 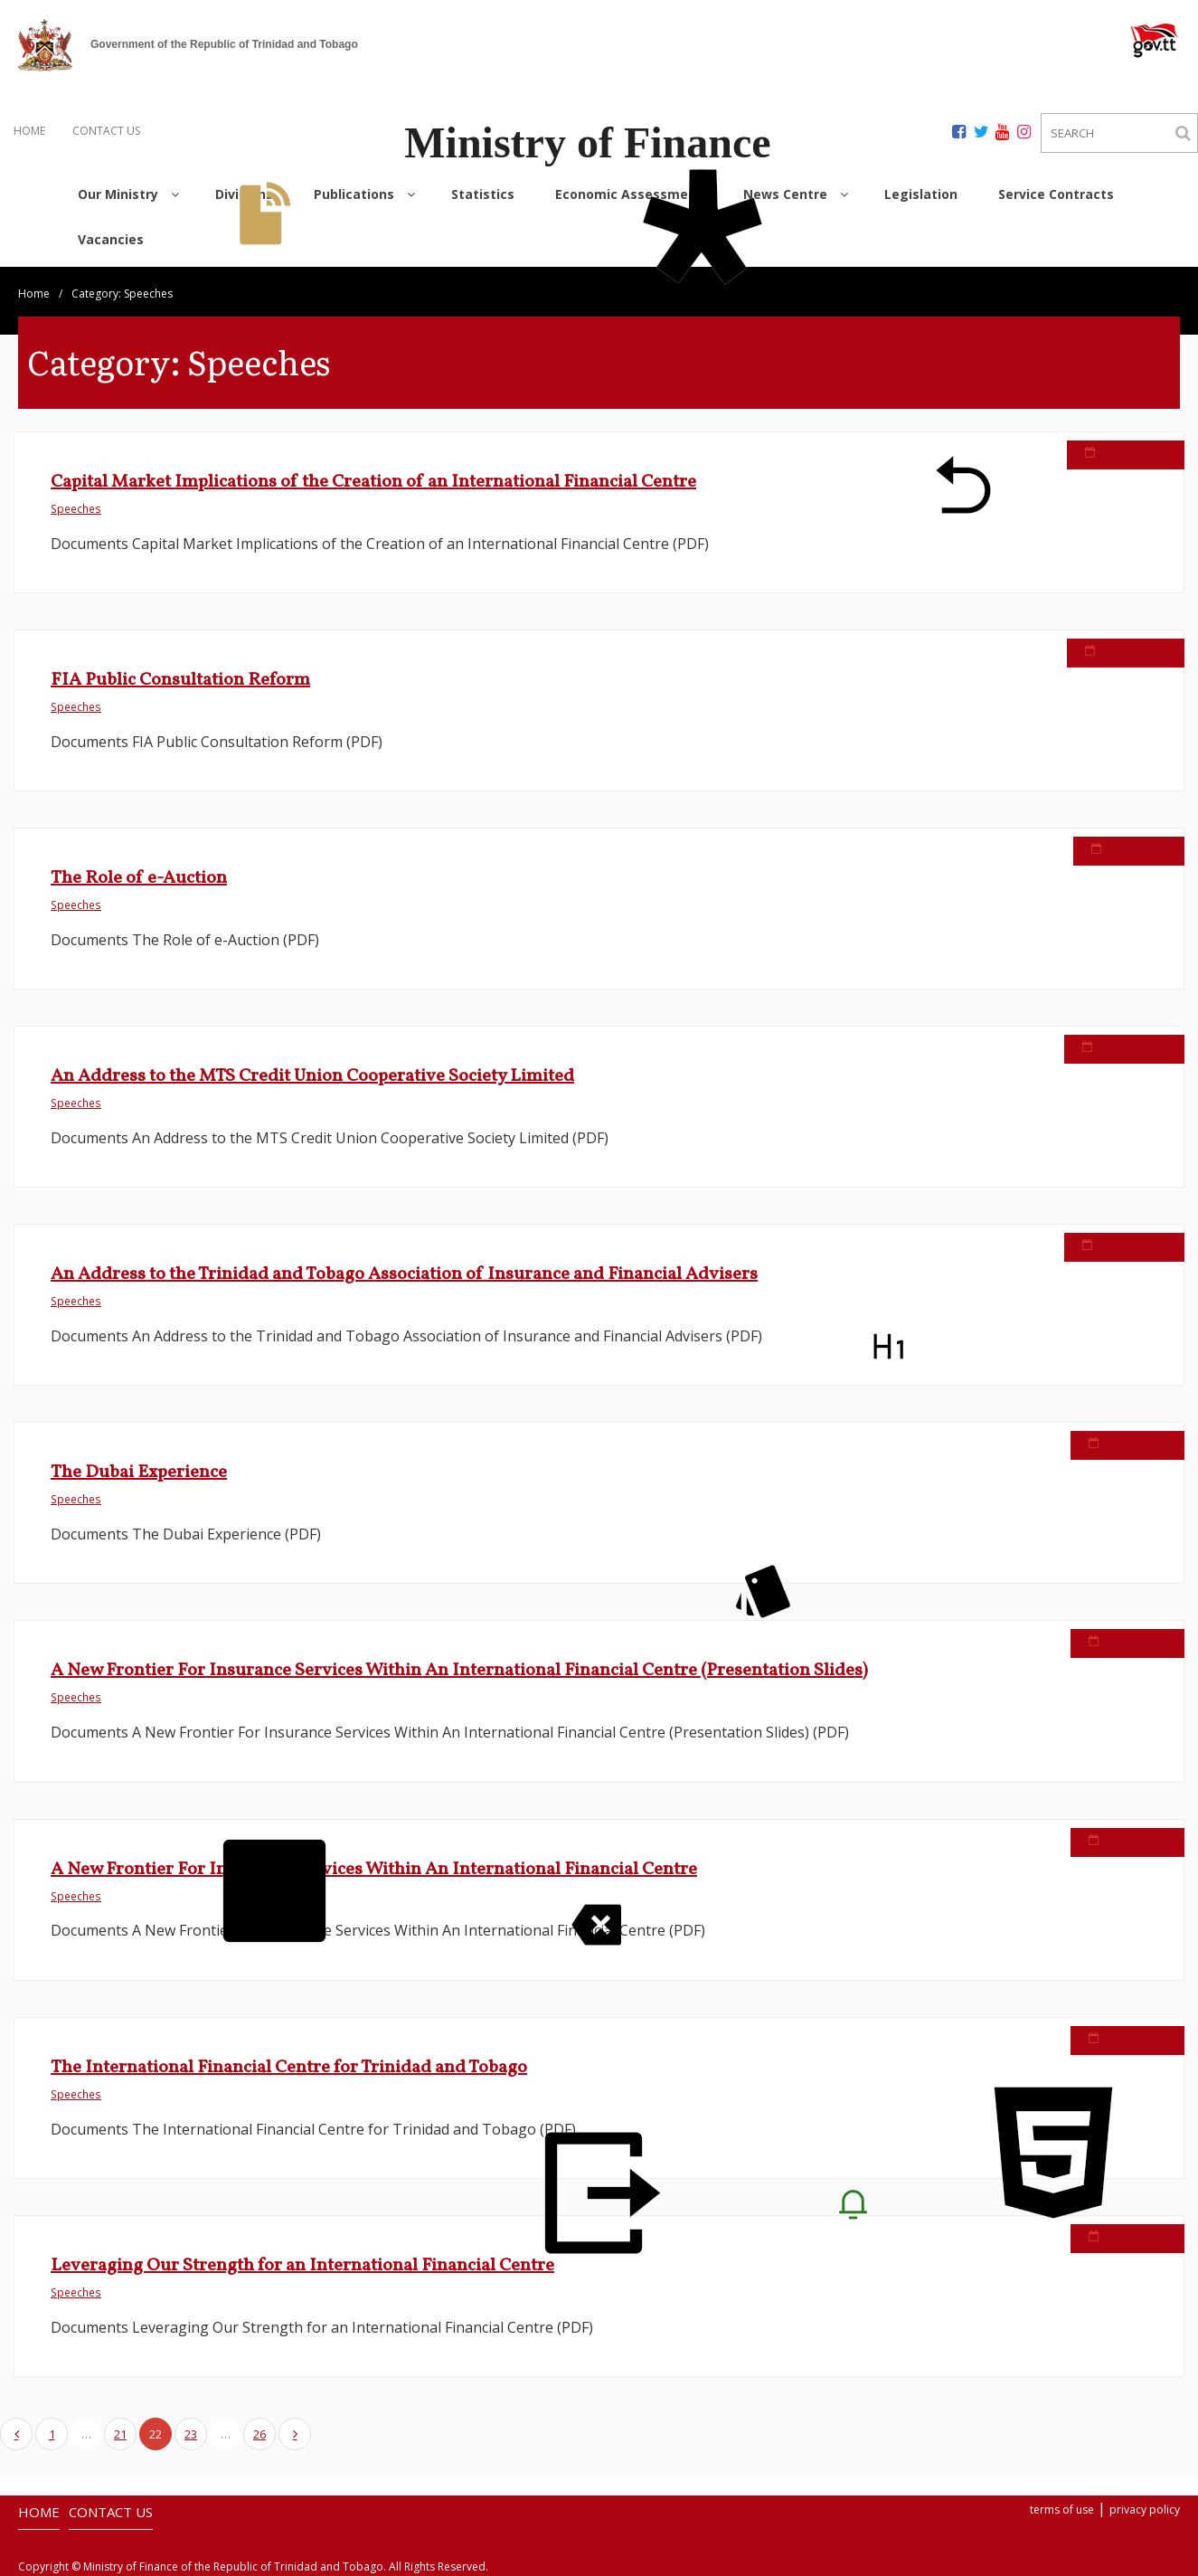 What do you see at coordinates (593, 2192) in the screenshot?
I see `log out of your account` at bounding box center [593, 2192].